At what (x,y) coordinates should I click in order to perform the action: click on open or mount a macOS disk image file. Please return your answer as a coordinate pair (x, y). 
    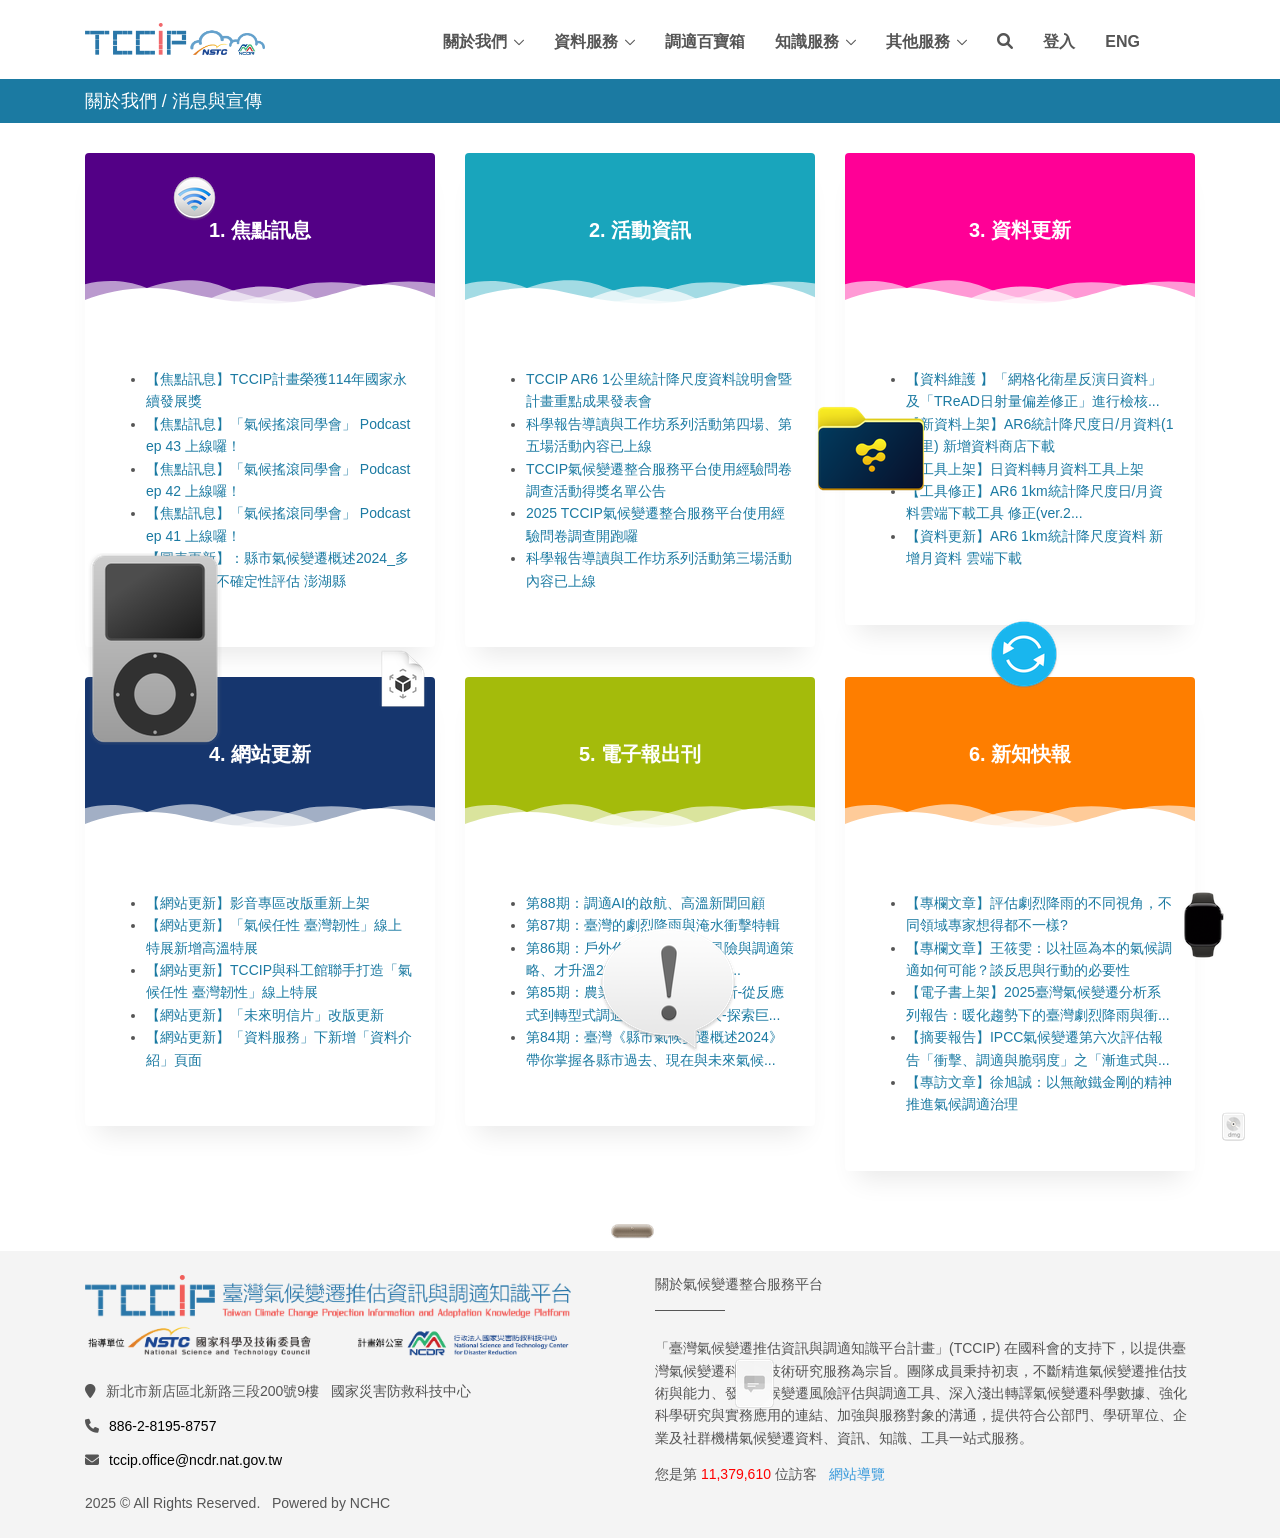
    Looking at the image, I should click on (1233, 1126).